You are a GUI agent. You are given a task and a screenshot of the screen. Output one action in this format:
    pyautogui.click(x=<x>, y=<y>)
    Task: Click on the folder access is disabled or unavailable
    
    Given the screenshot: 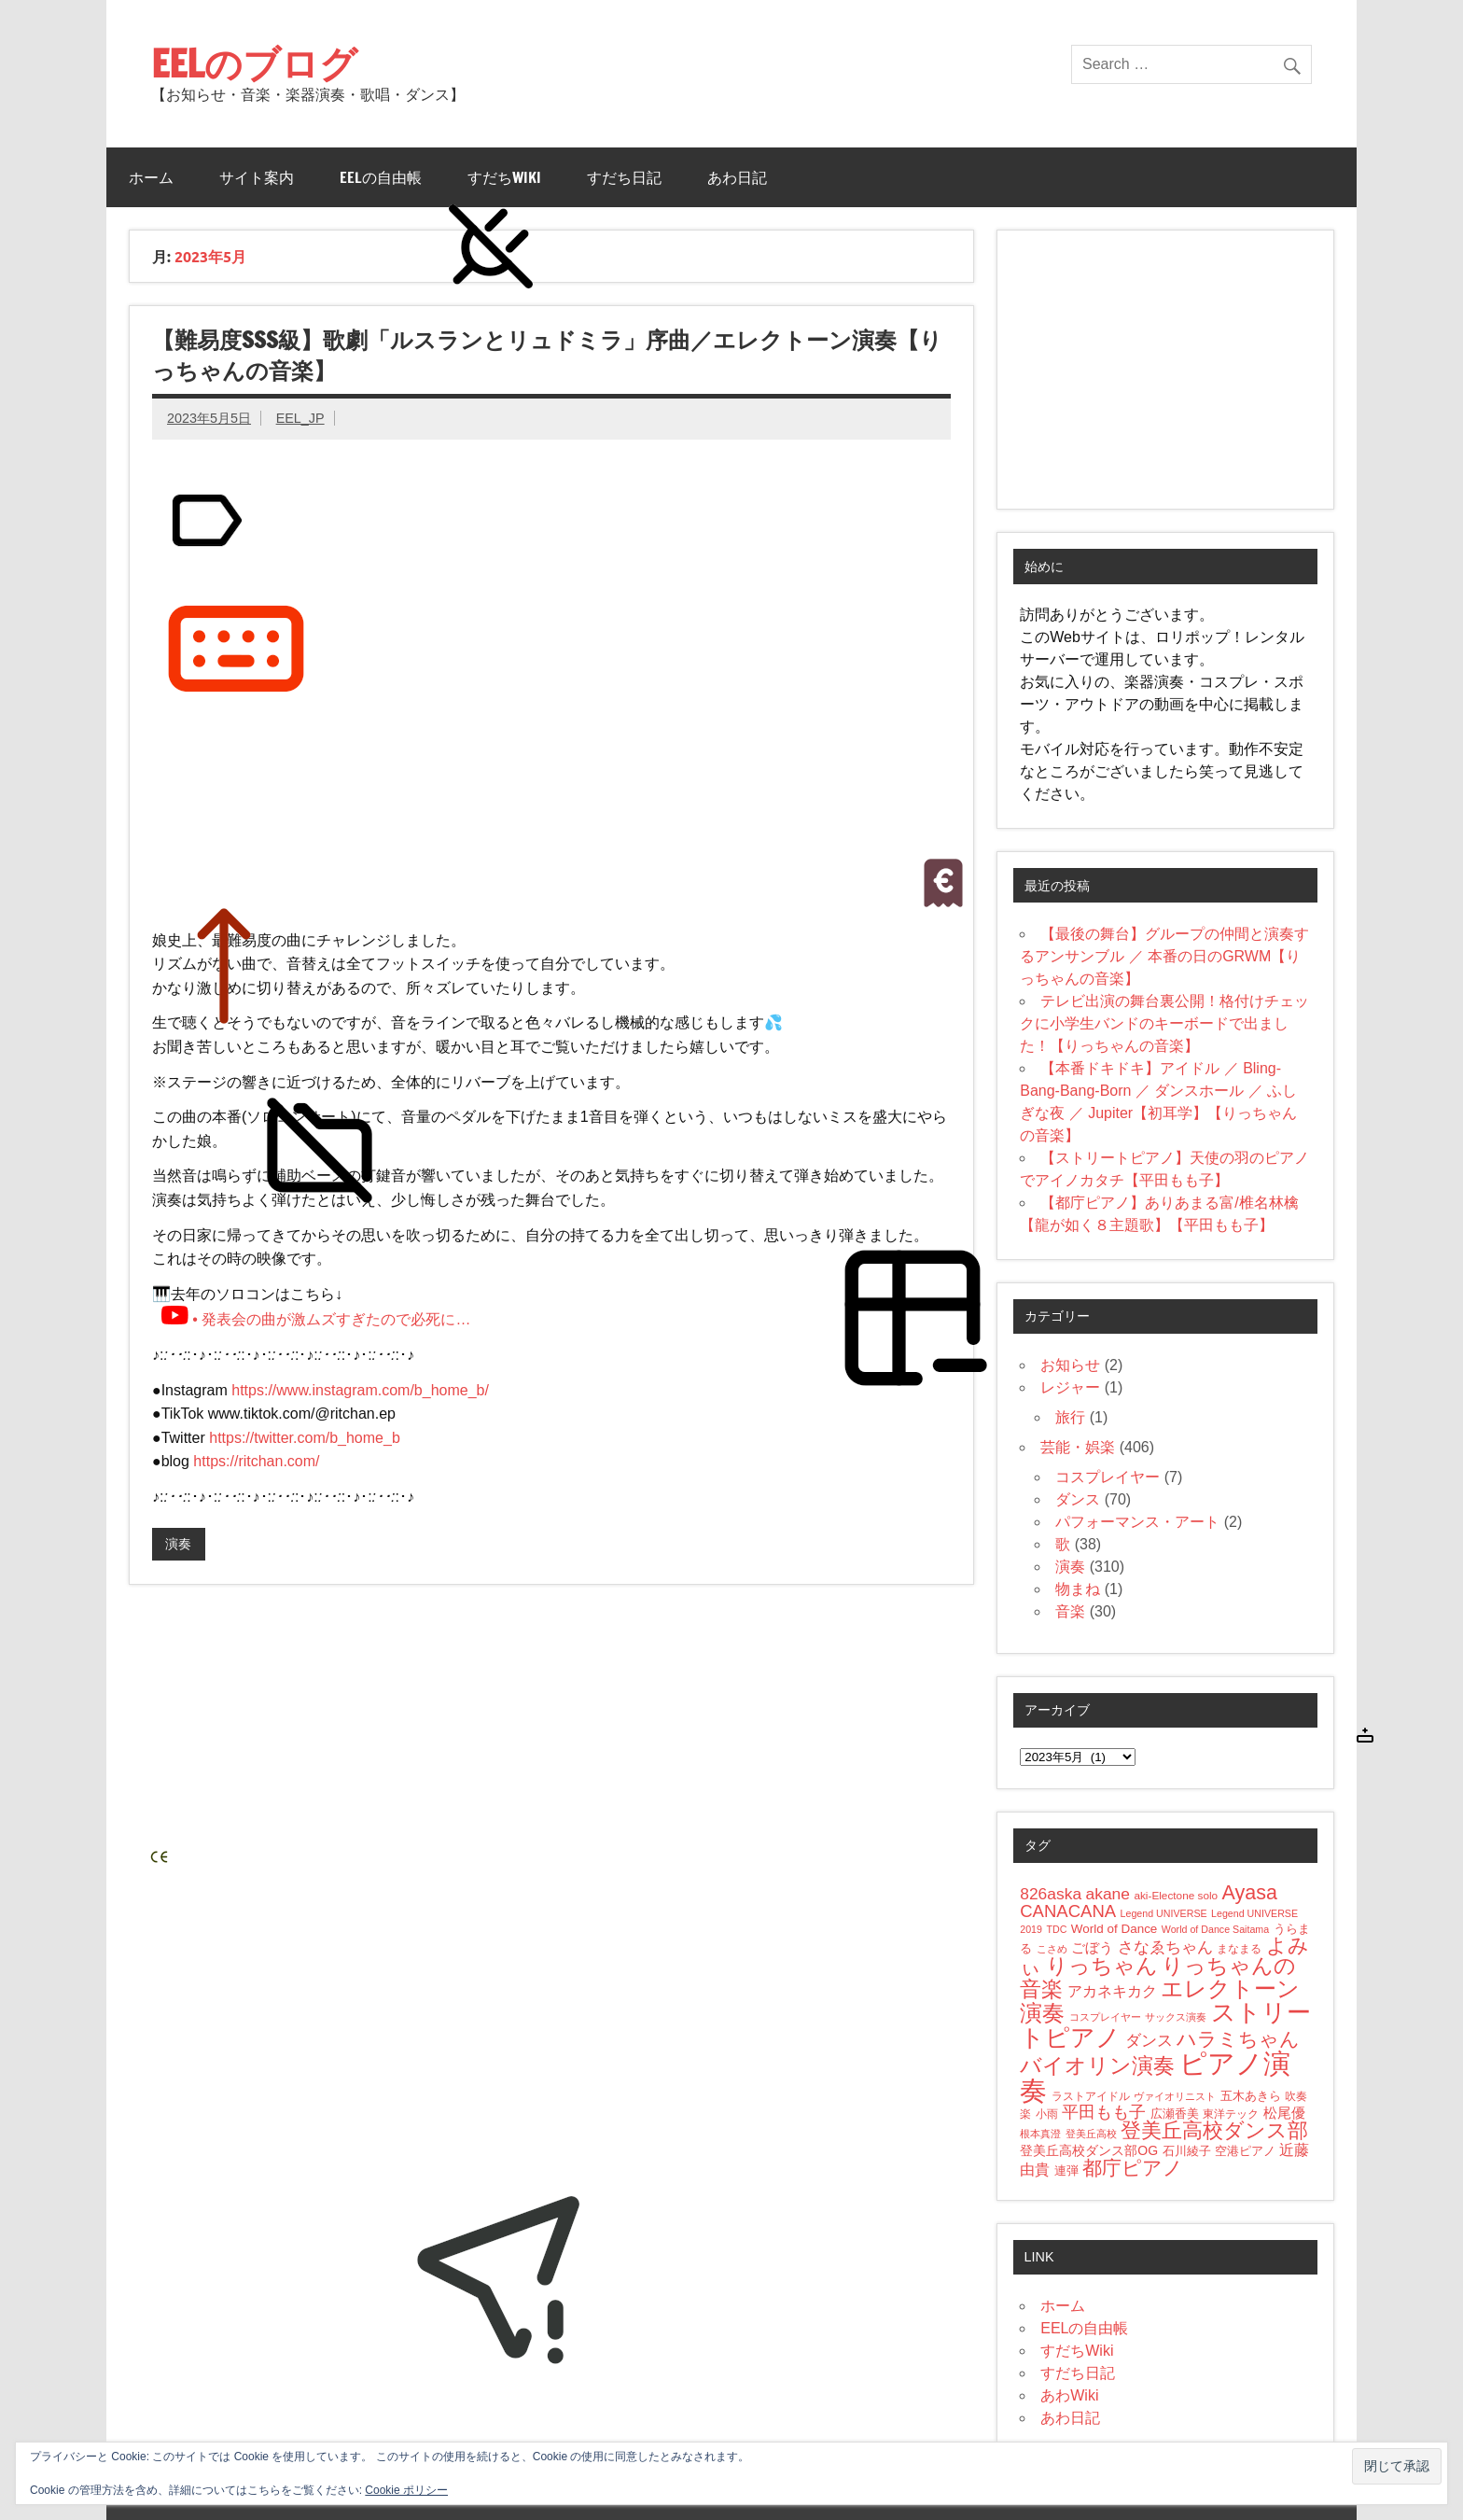 What is the action you would take?
    pyautogui.click(x=319, y=1150)
    